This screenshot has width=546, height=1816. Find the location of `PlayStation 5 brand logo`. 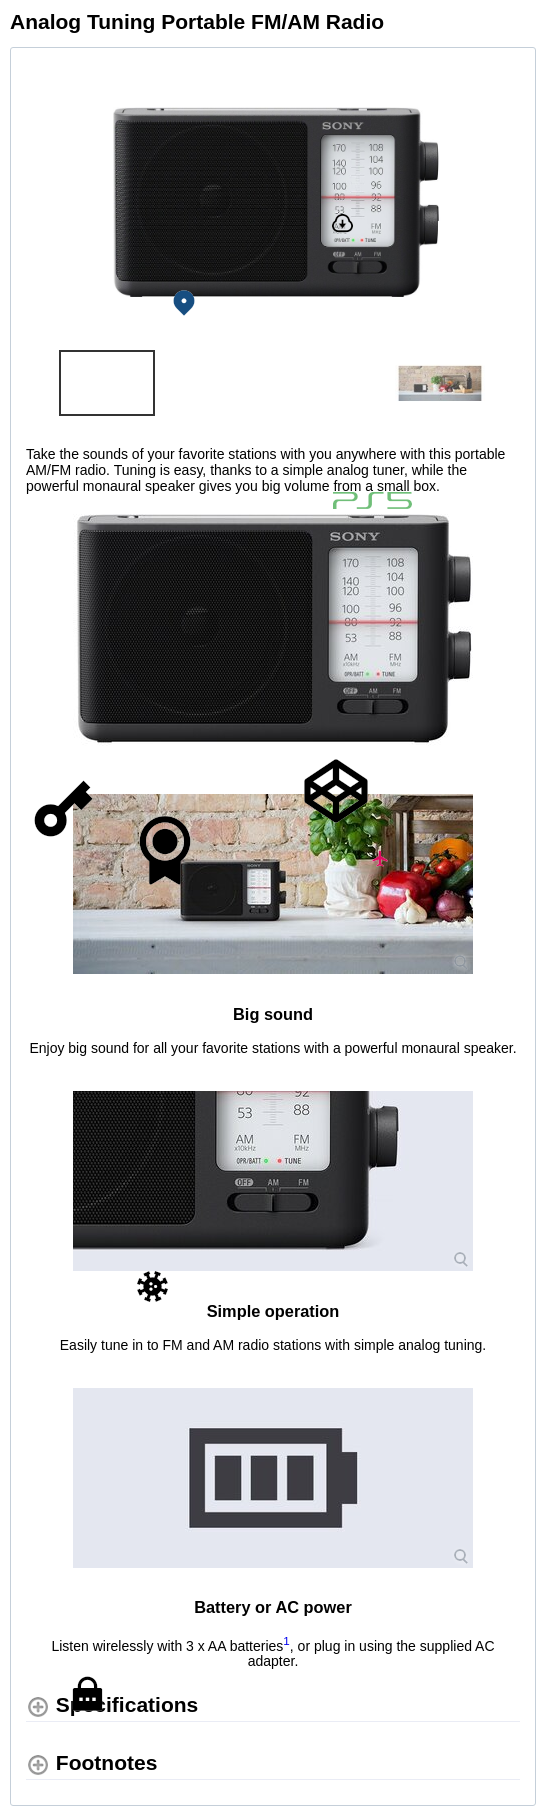

PlayStation 5 brand logo is located at coordinates (372, 500).